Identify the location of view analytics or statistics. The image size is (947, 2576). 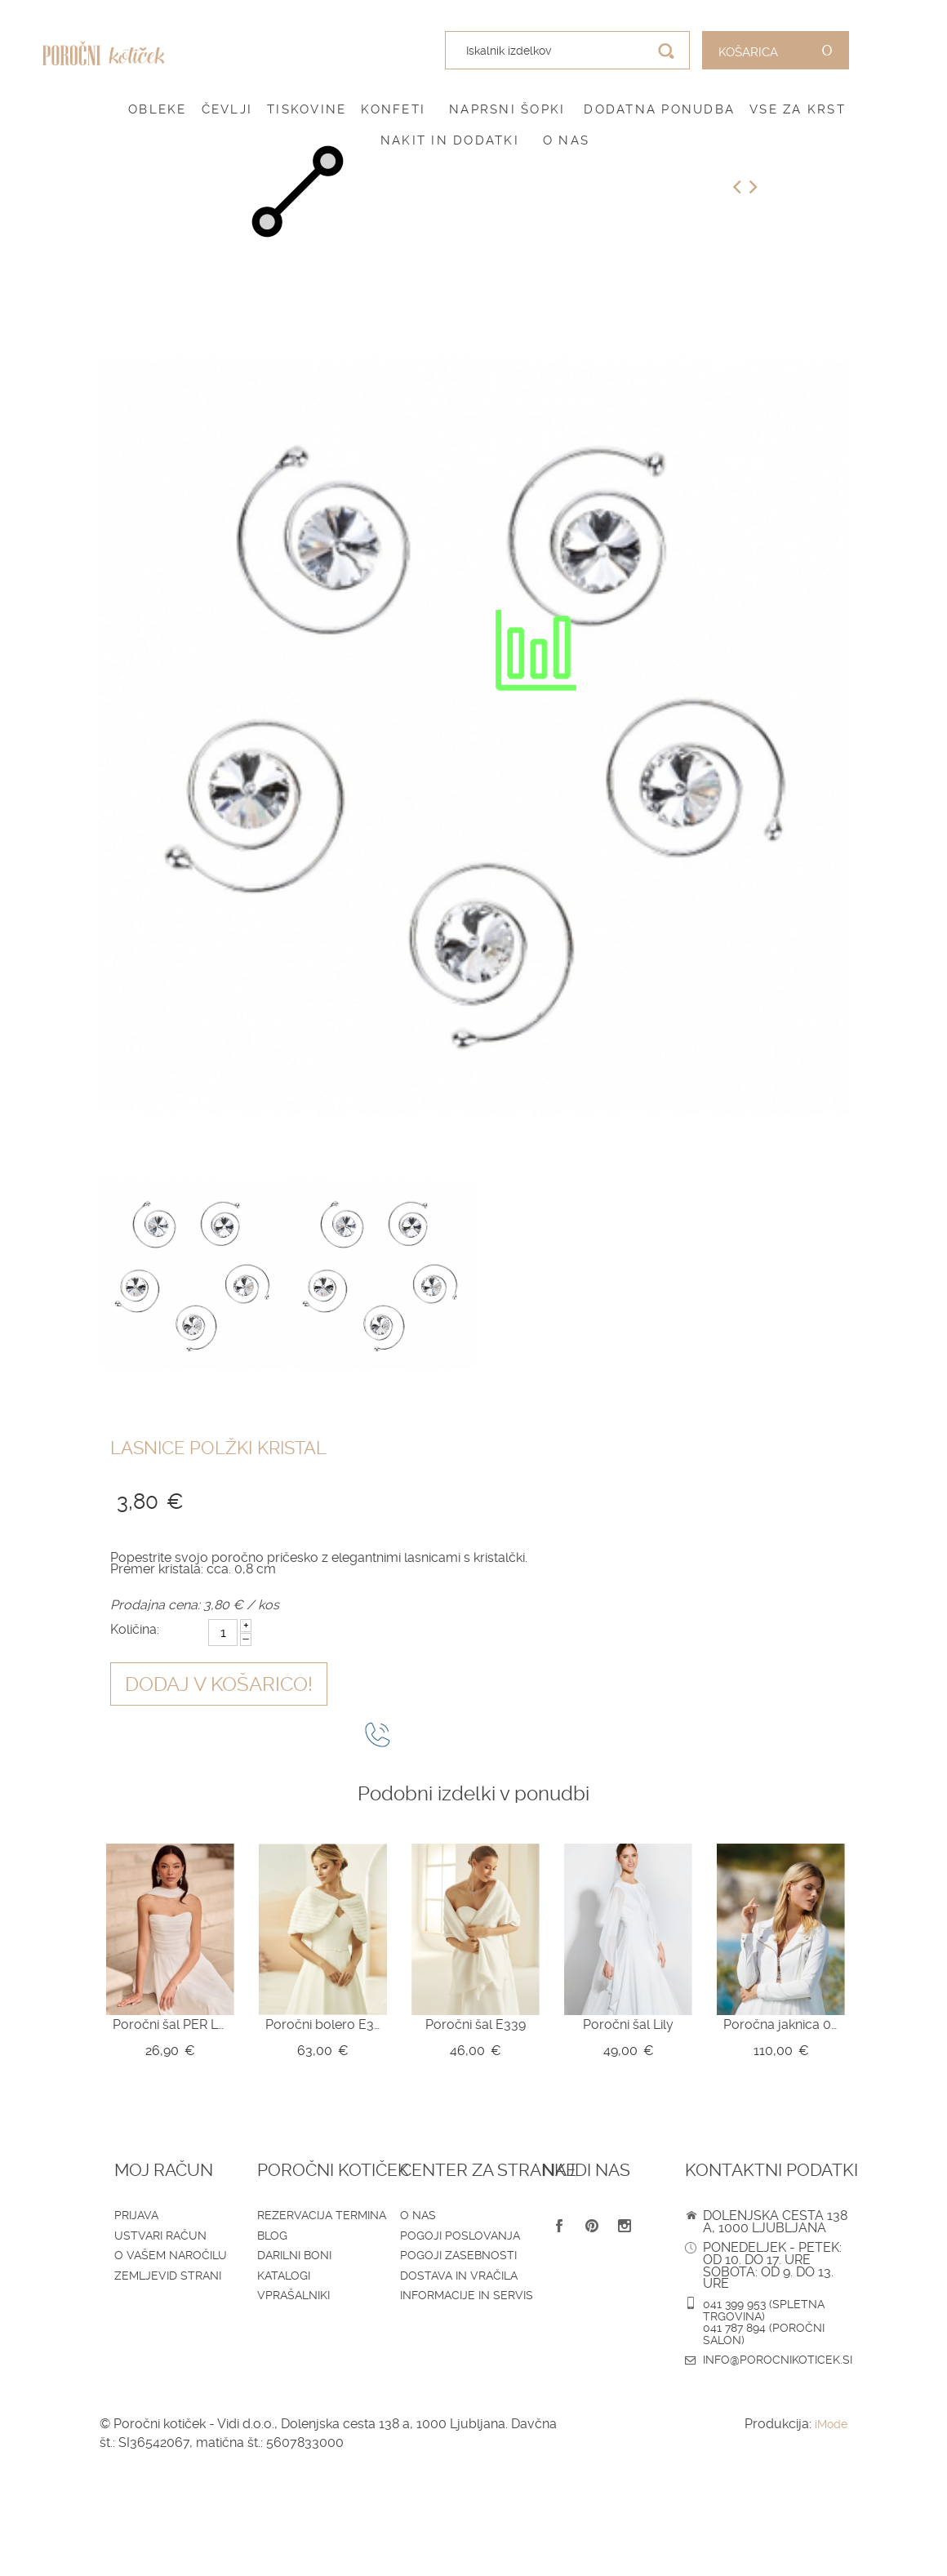
(536, 656).